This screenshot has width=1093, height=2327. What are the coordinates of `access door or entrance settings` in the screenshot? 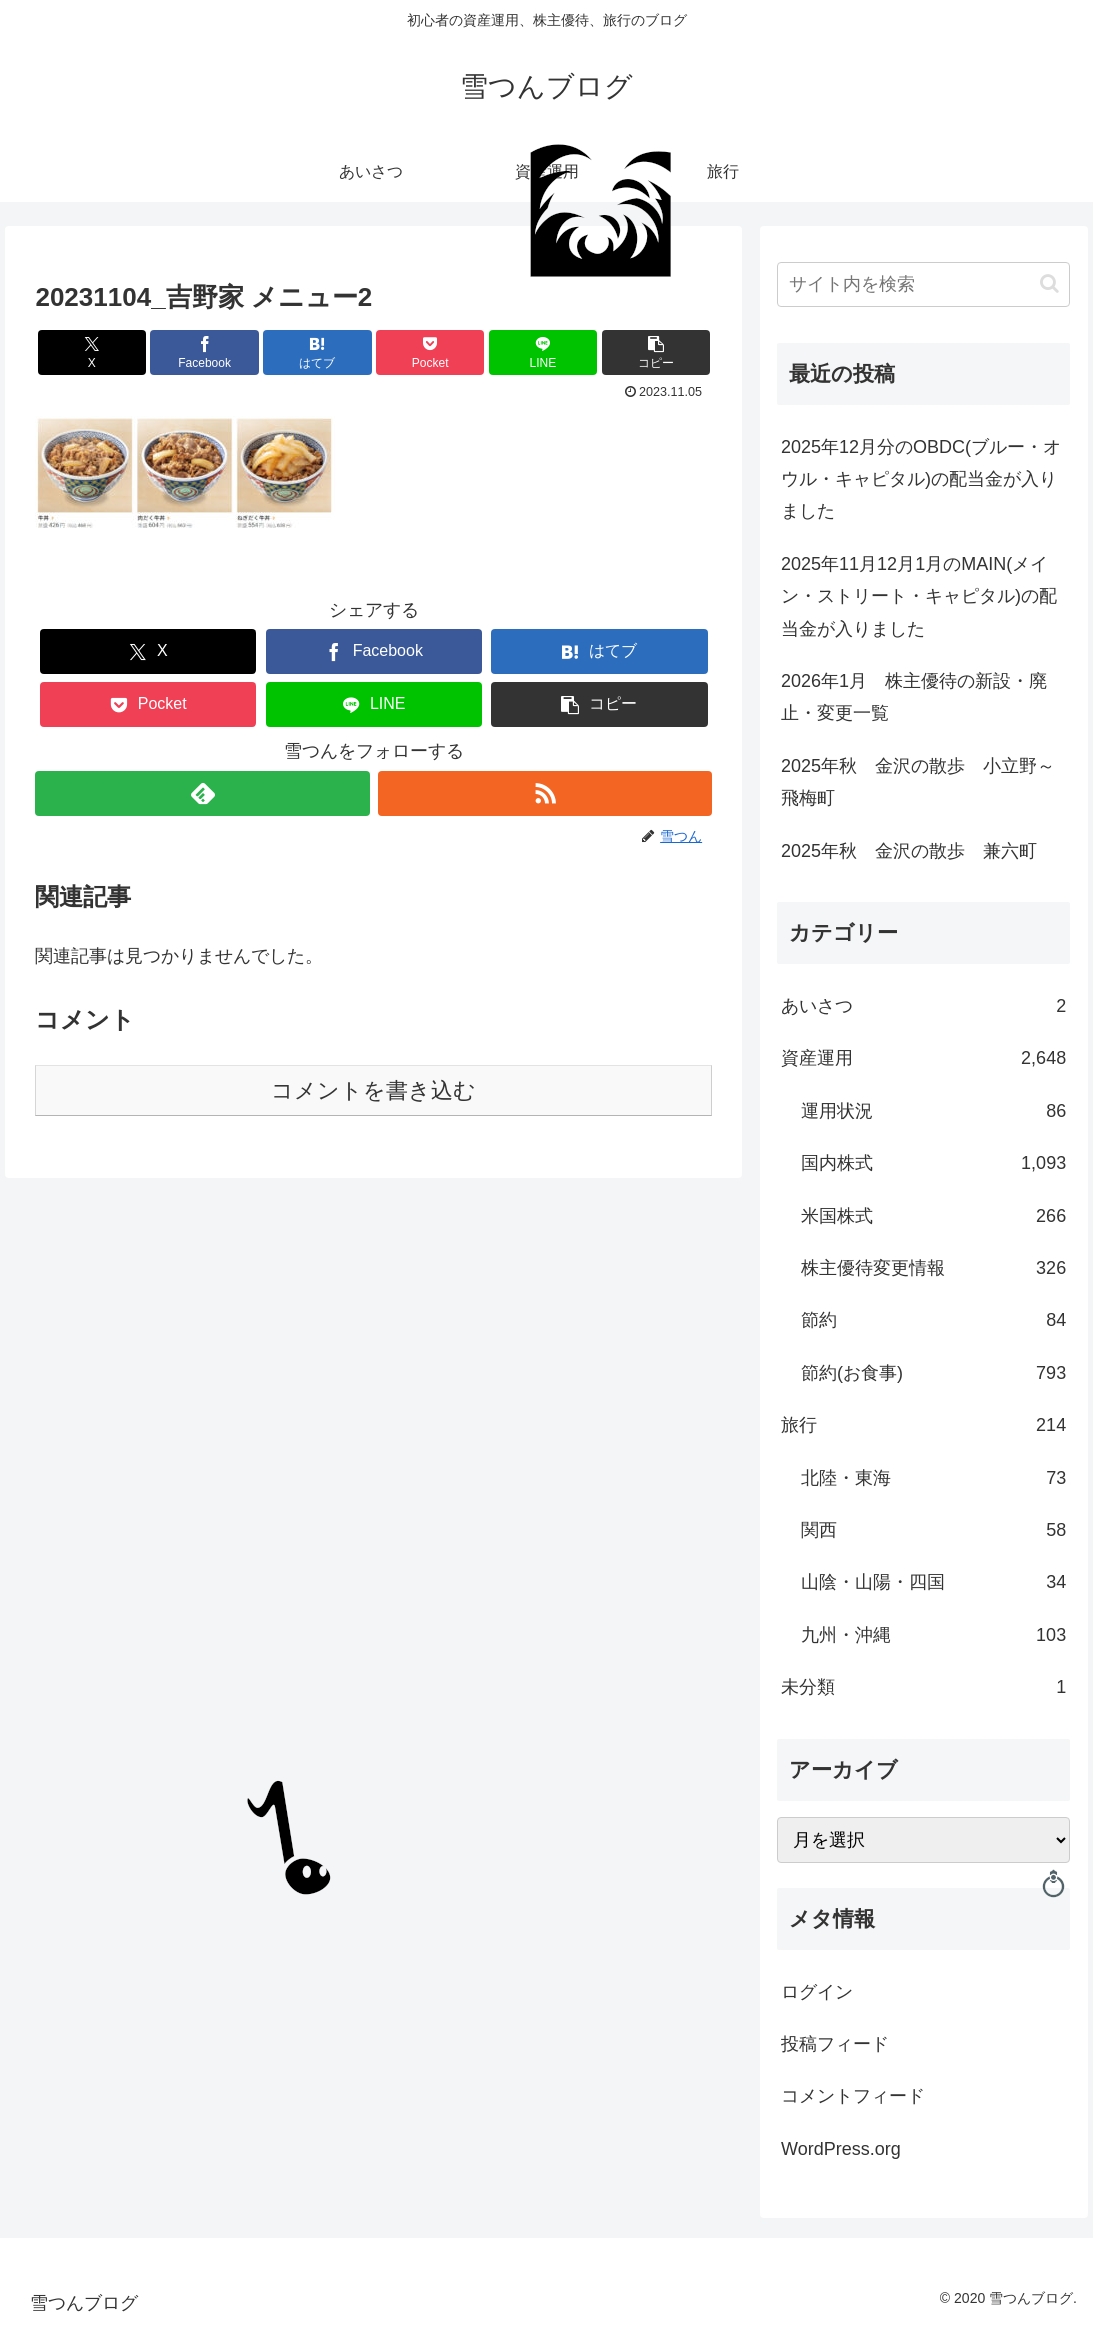 It's located at (1053, 1883).